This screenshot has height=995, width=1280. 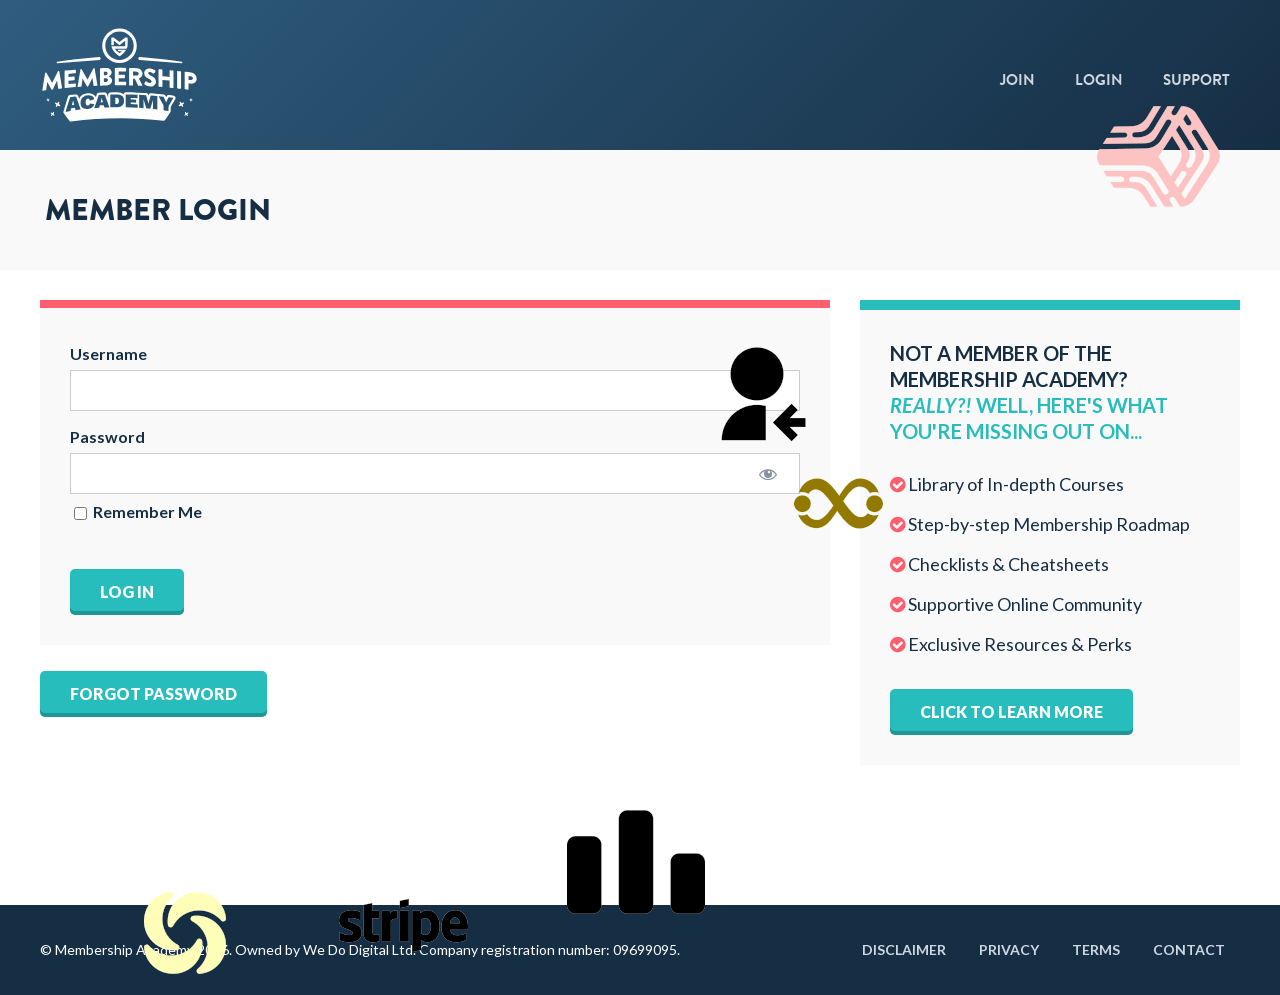 I want to click on Stripe payment integration, so click(x=403, y=925).